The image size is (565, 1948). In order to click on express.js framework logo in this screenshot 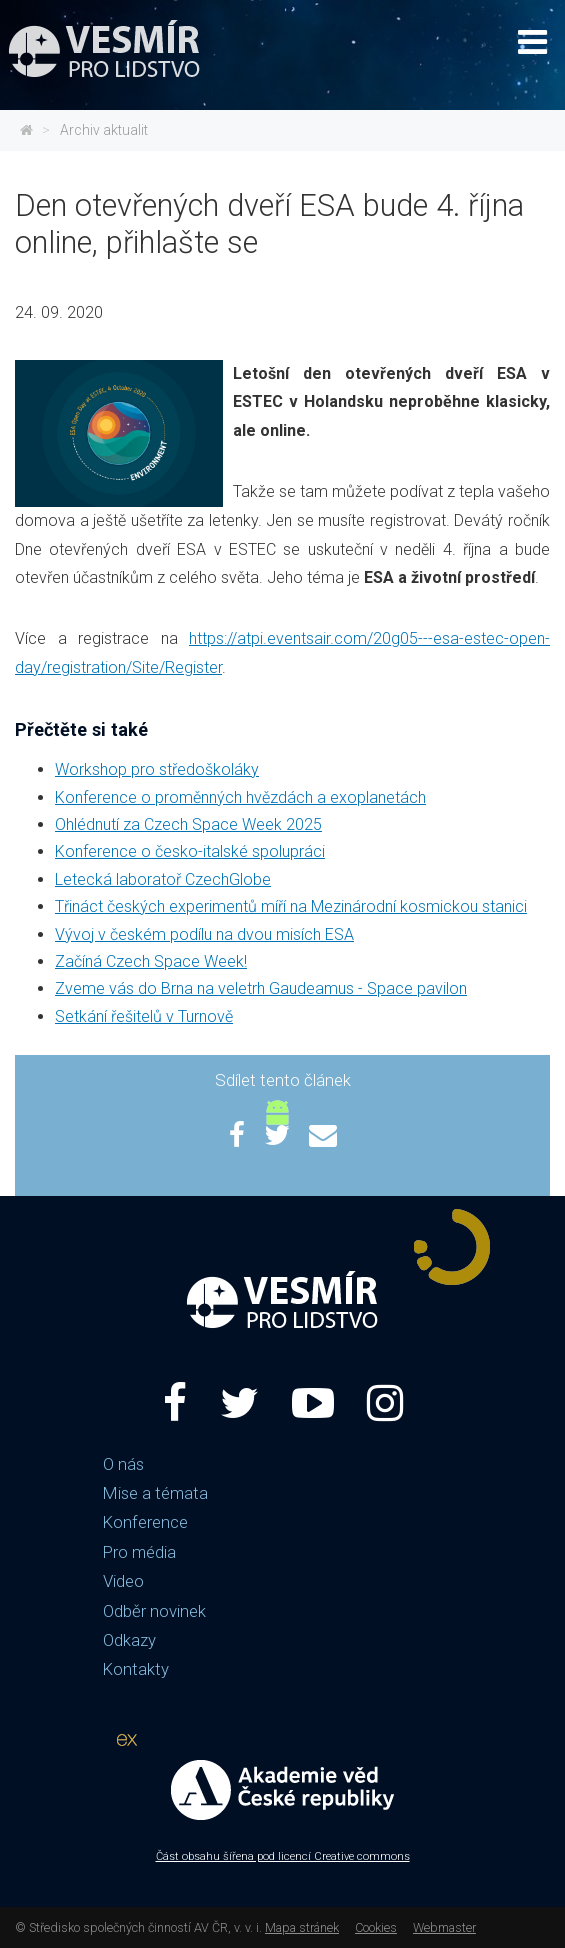, I will do `click(127, 1740)`.